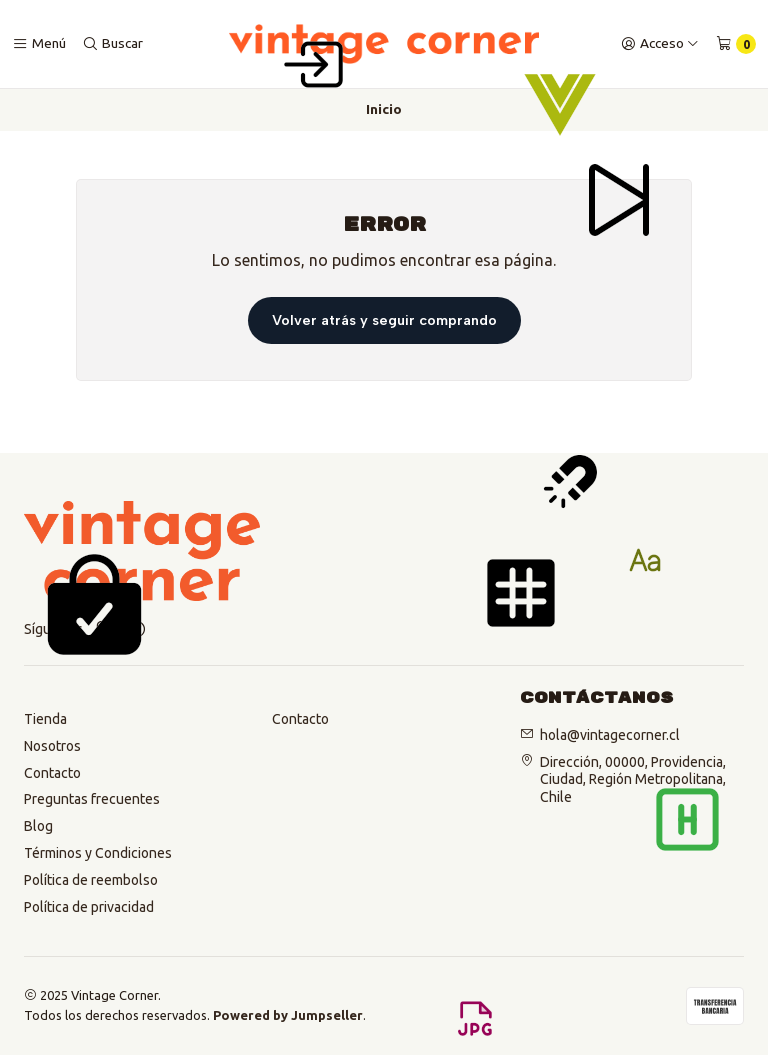 The height and width of the screenshot is (1055, 768). Describe the element at coordinates (313, 64) in the screenshot. I see `log in to your account` at that location.